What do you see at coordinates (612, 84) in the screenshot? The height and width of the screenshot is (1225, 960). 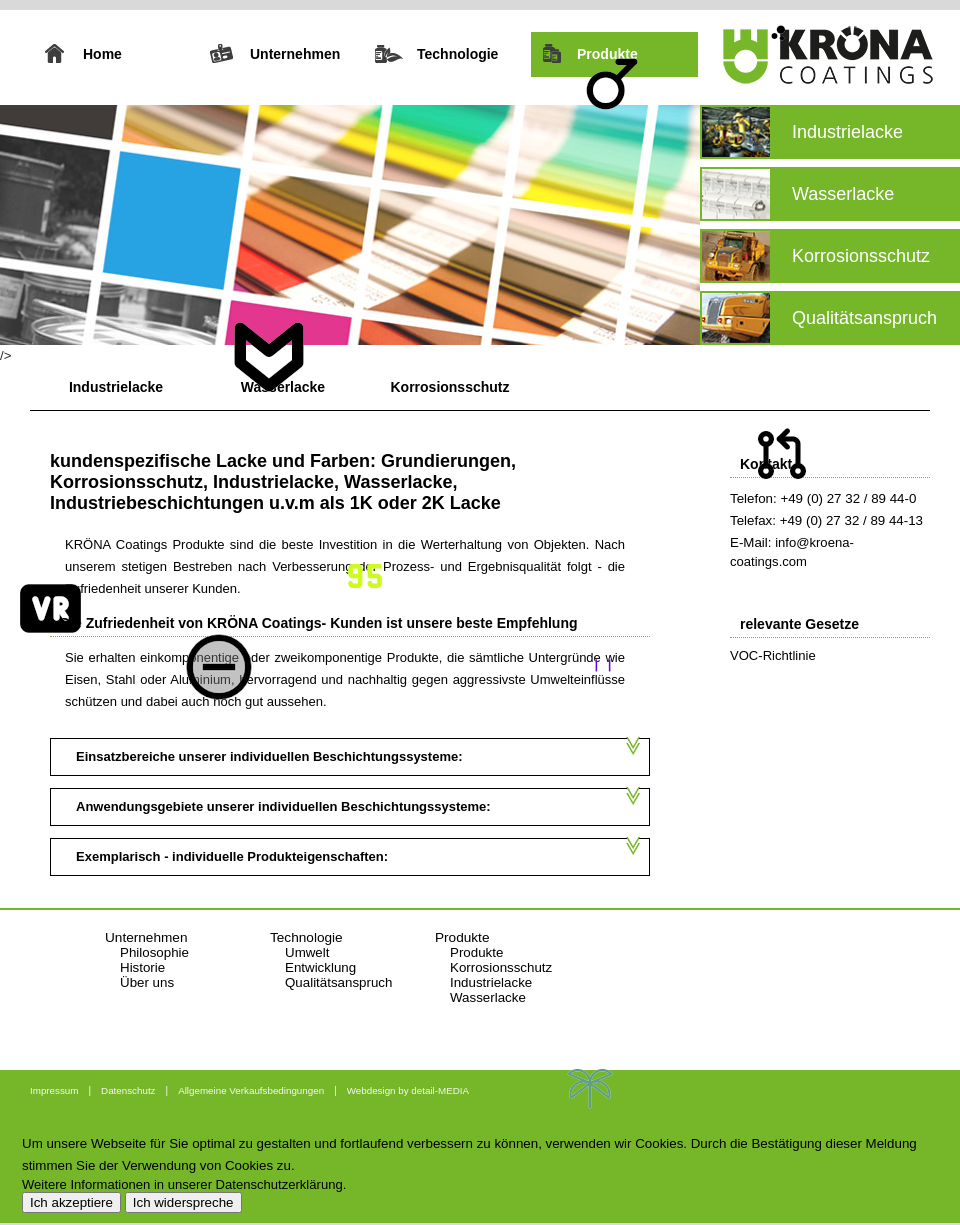 I see `select demiboy gender identity` at bounding box center [612, 84].